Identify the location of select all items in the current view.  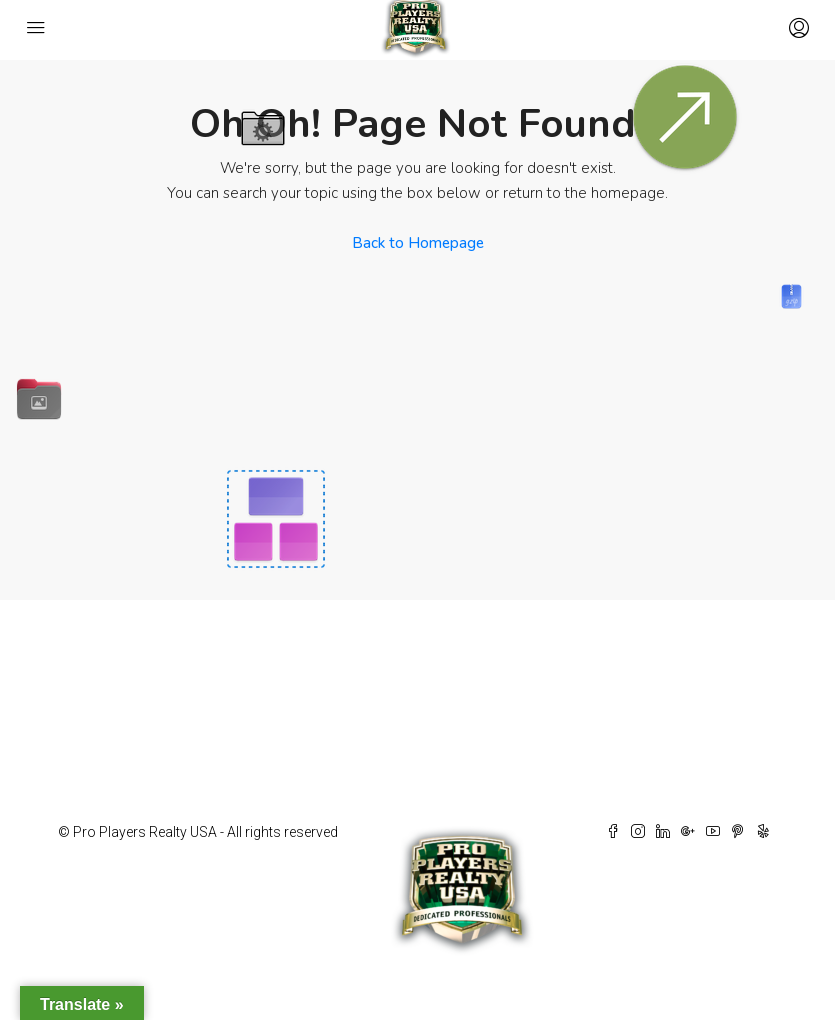
(276, 519).